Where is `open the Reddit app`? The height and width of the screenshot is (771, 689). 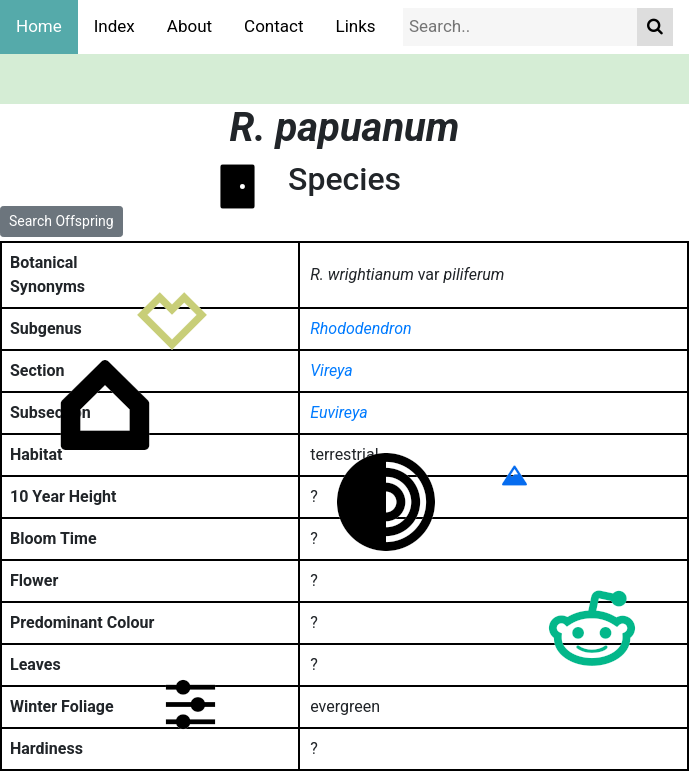
open the Reddit app is located at coordinates (592, 627).